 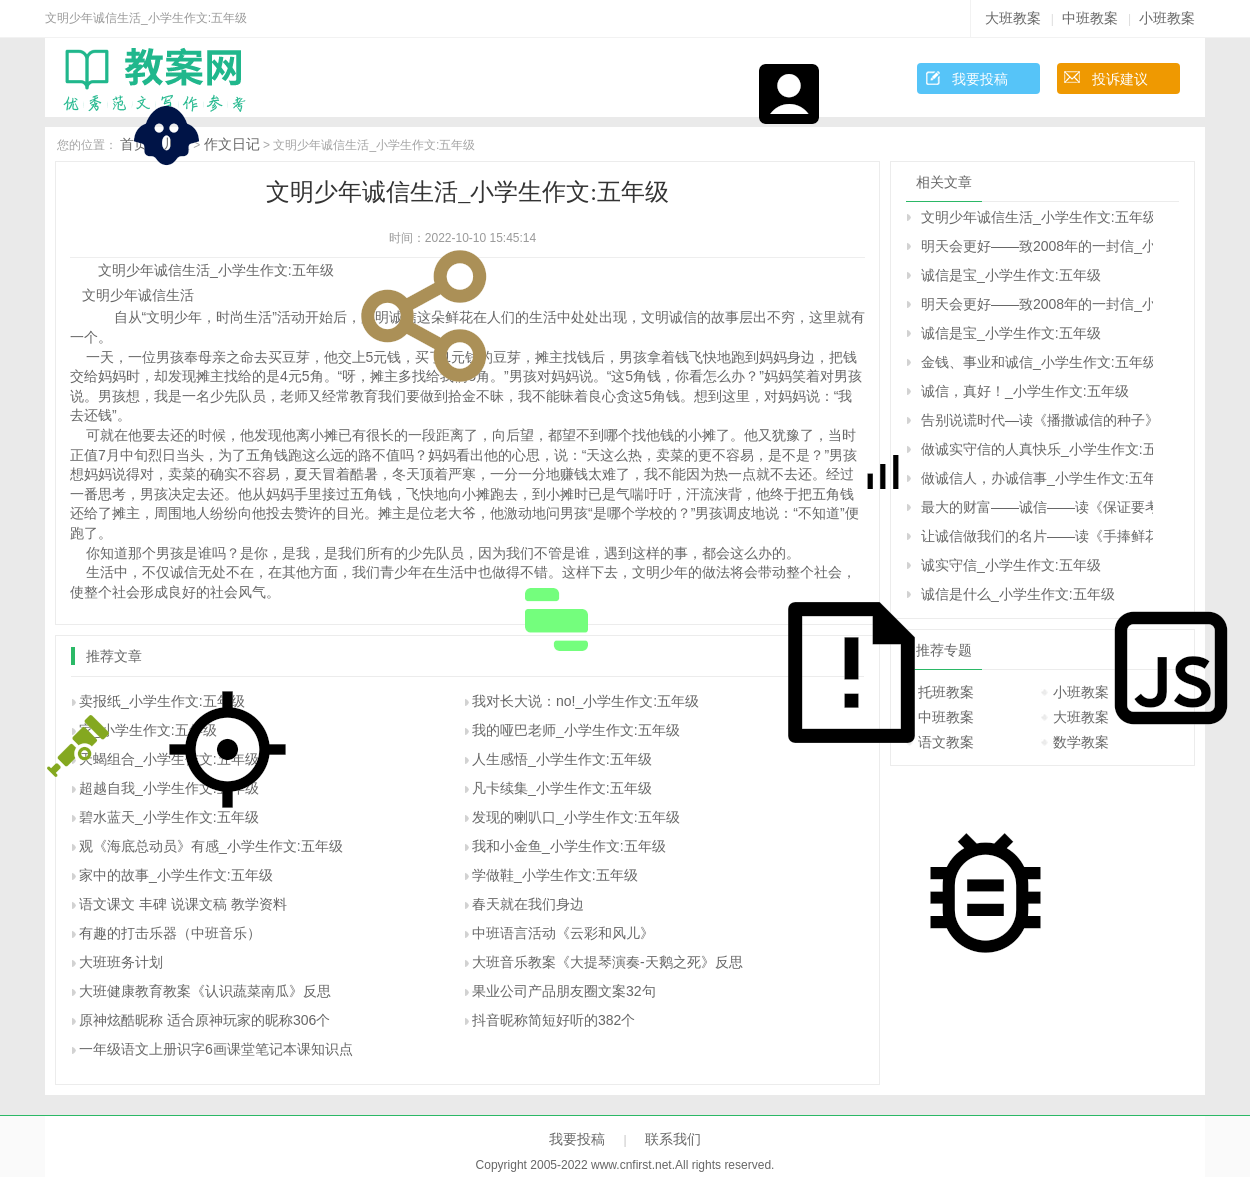 I want to click on indicates a JavaScript file or code component, so click(x=1171, y=668).